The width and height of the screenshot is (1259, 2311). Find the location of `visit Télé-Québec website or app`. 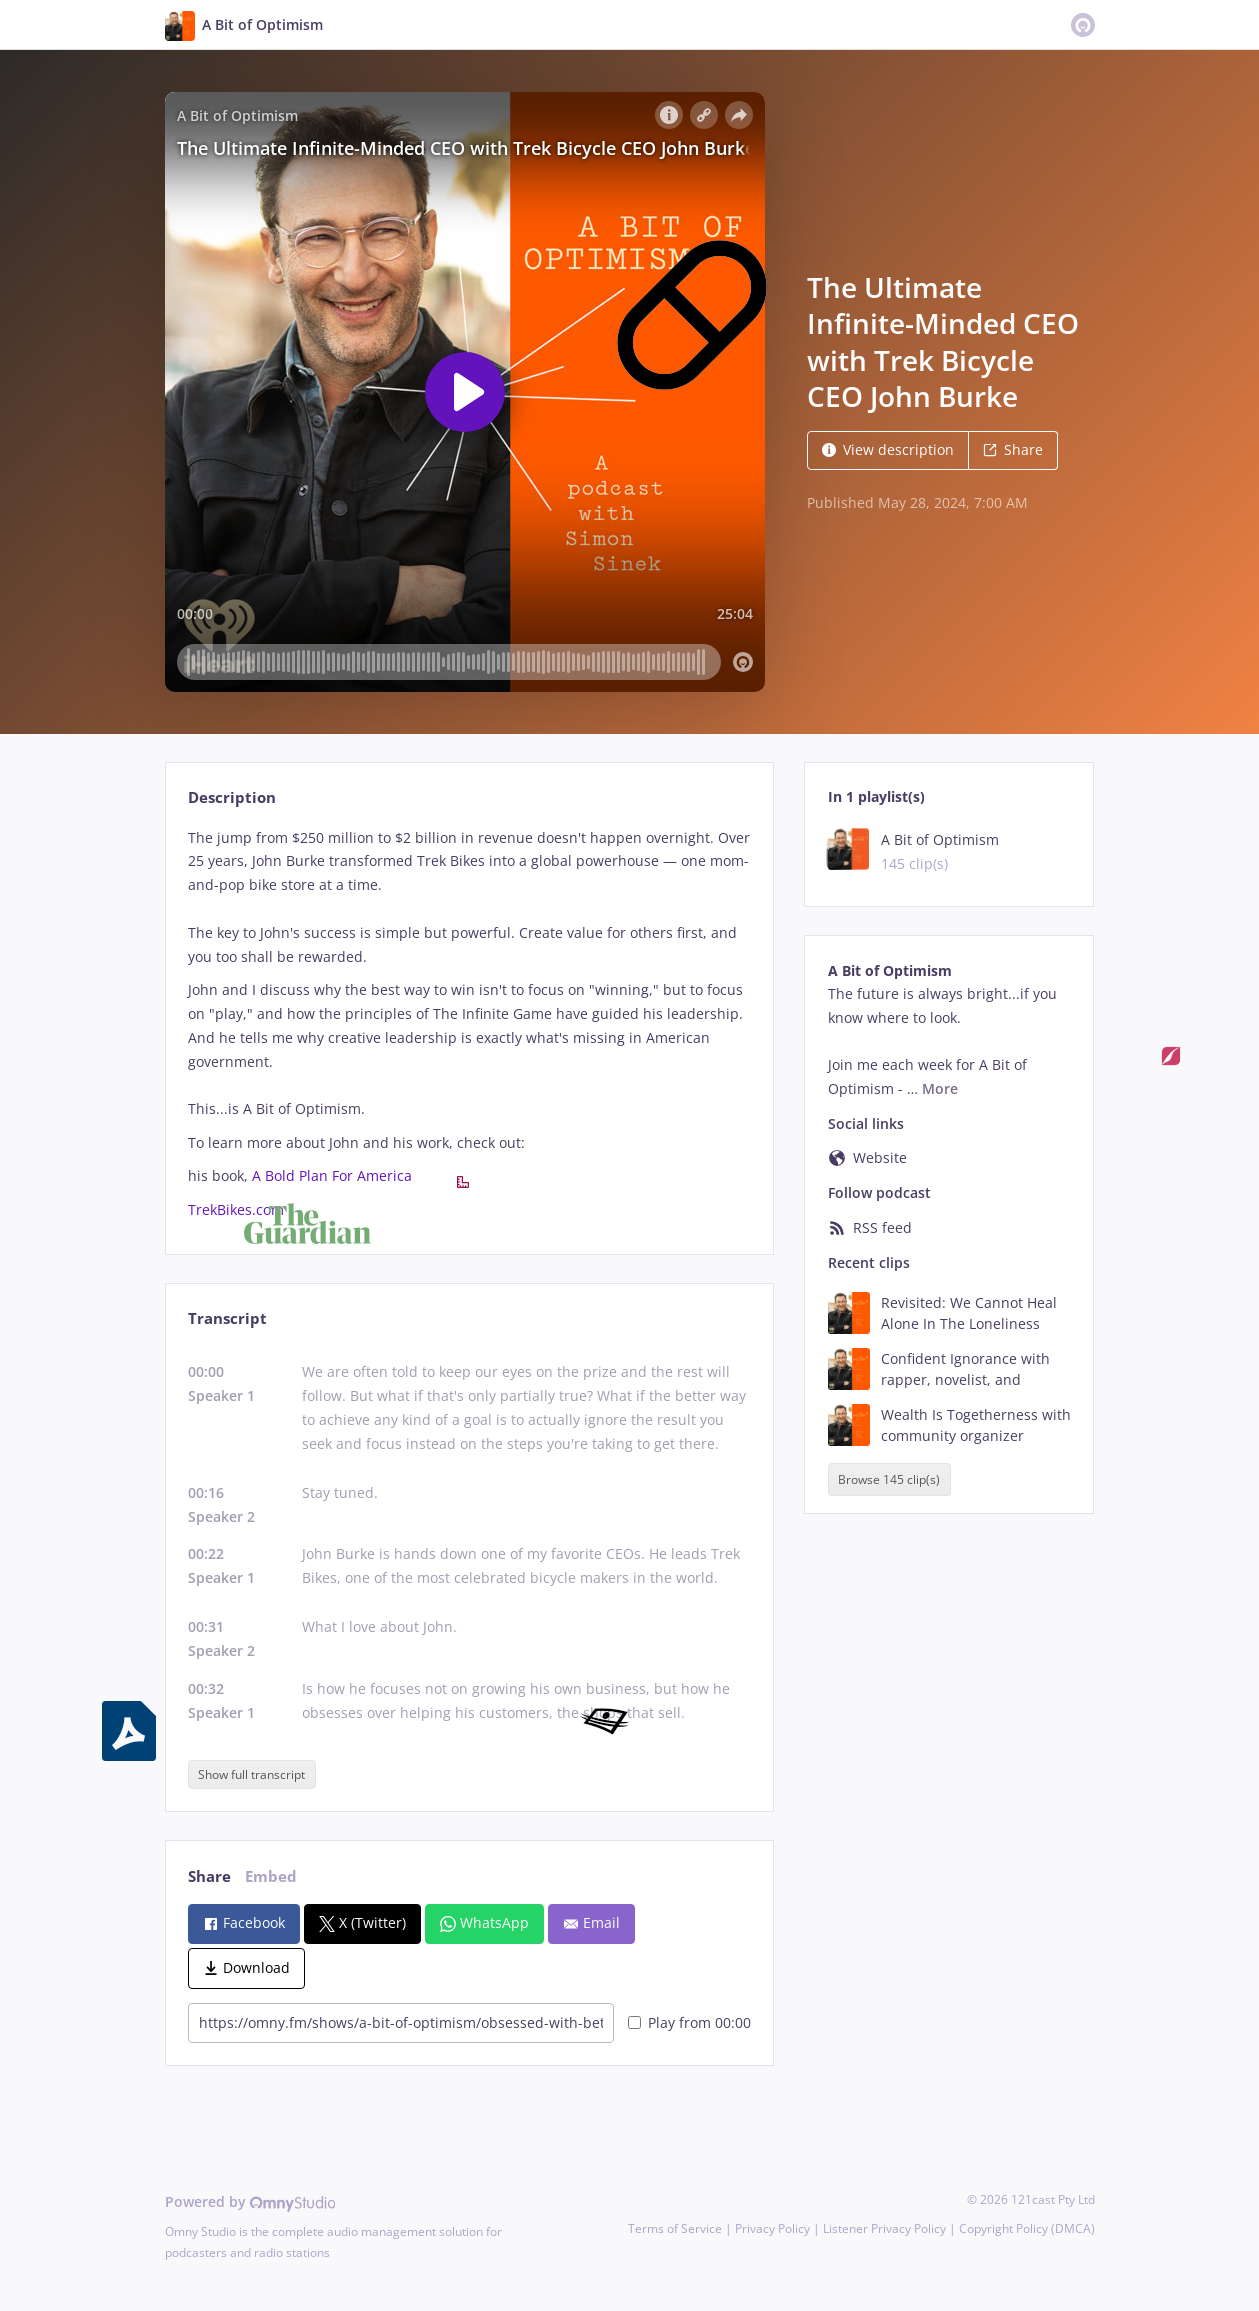

visit Télé-Québec website or app is located at coordinates (604, 1721).